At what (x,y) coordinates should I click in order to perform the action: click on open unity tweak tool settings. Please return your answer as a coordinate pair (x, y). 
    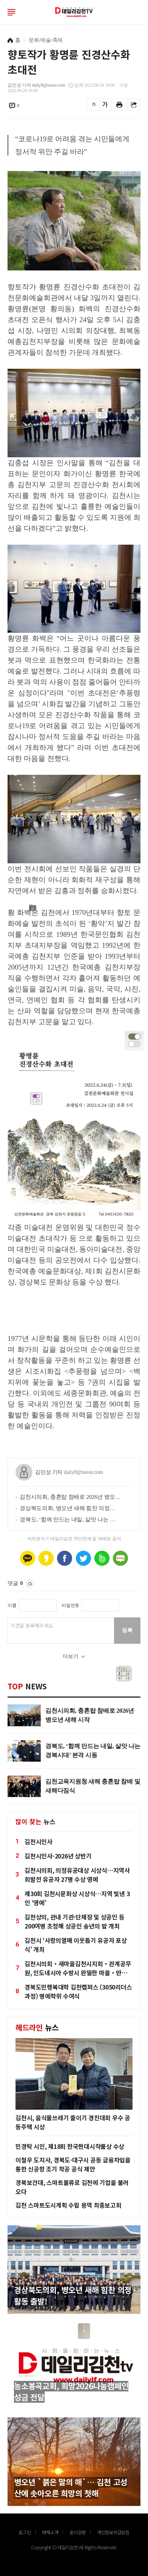
    Looking at the image, I should click on (36, 1098).